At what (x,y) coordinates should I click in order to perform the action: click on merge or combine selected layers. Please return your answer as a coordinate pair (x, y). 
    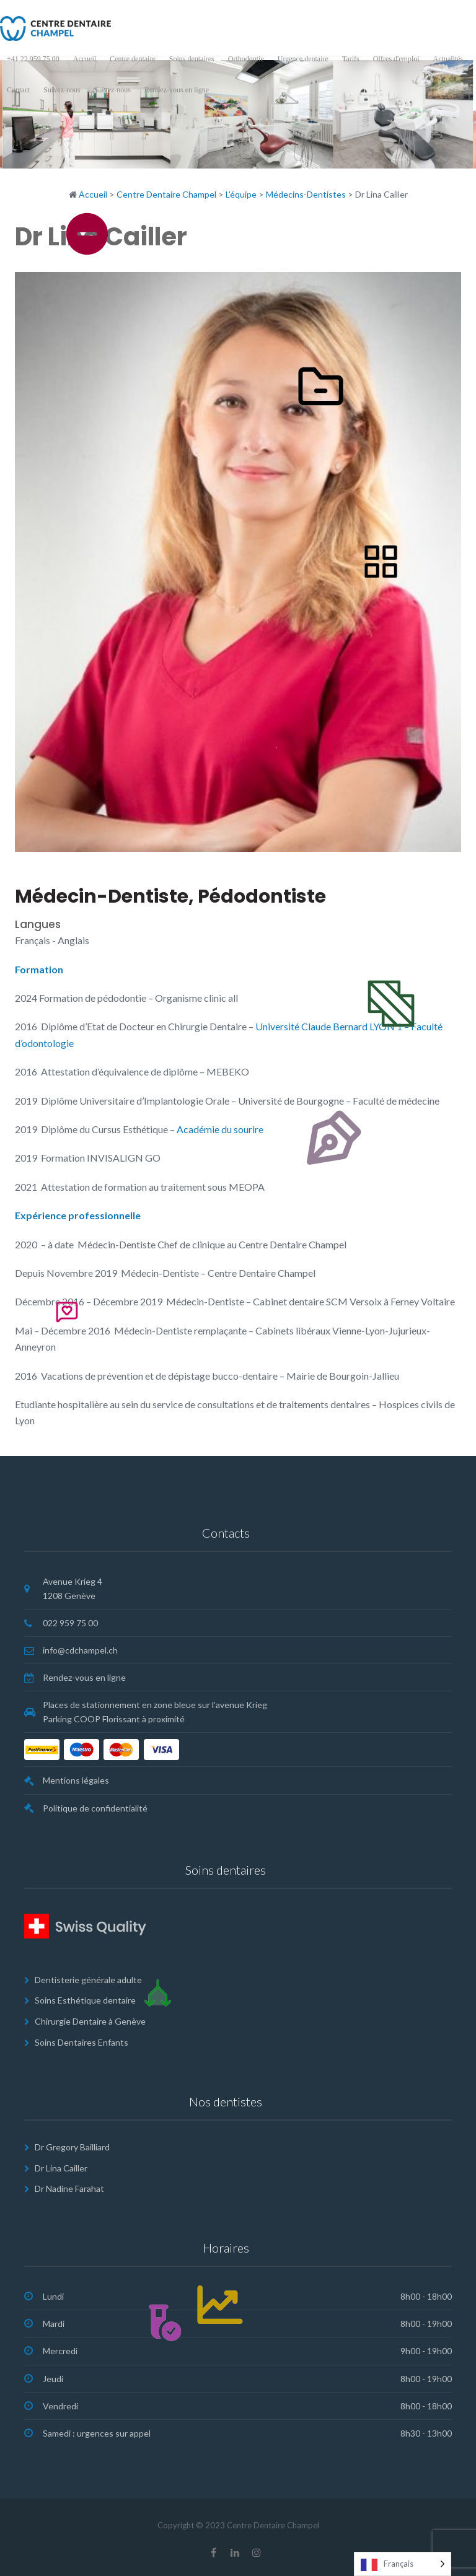
    Looking at the image, I should click on (391, 1004).